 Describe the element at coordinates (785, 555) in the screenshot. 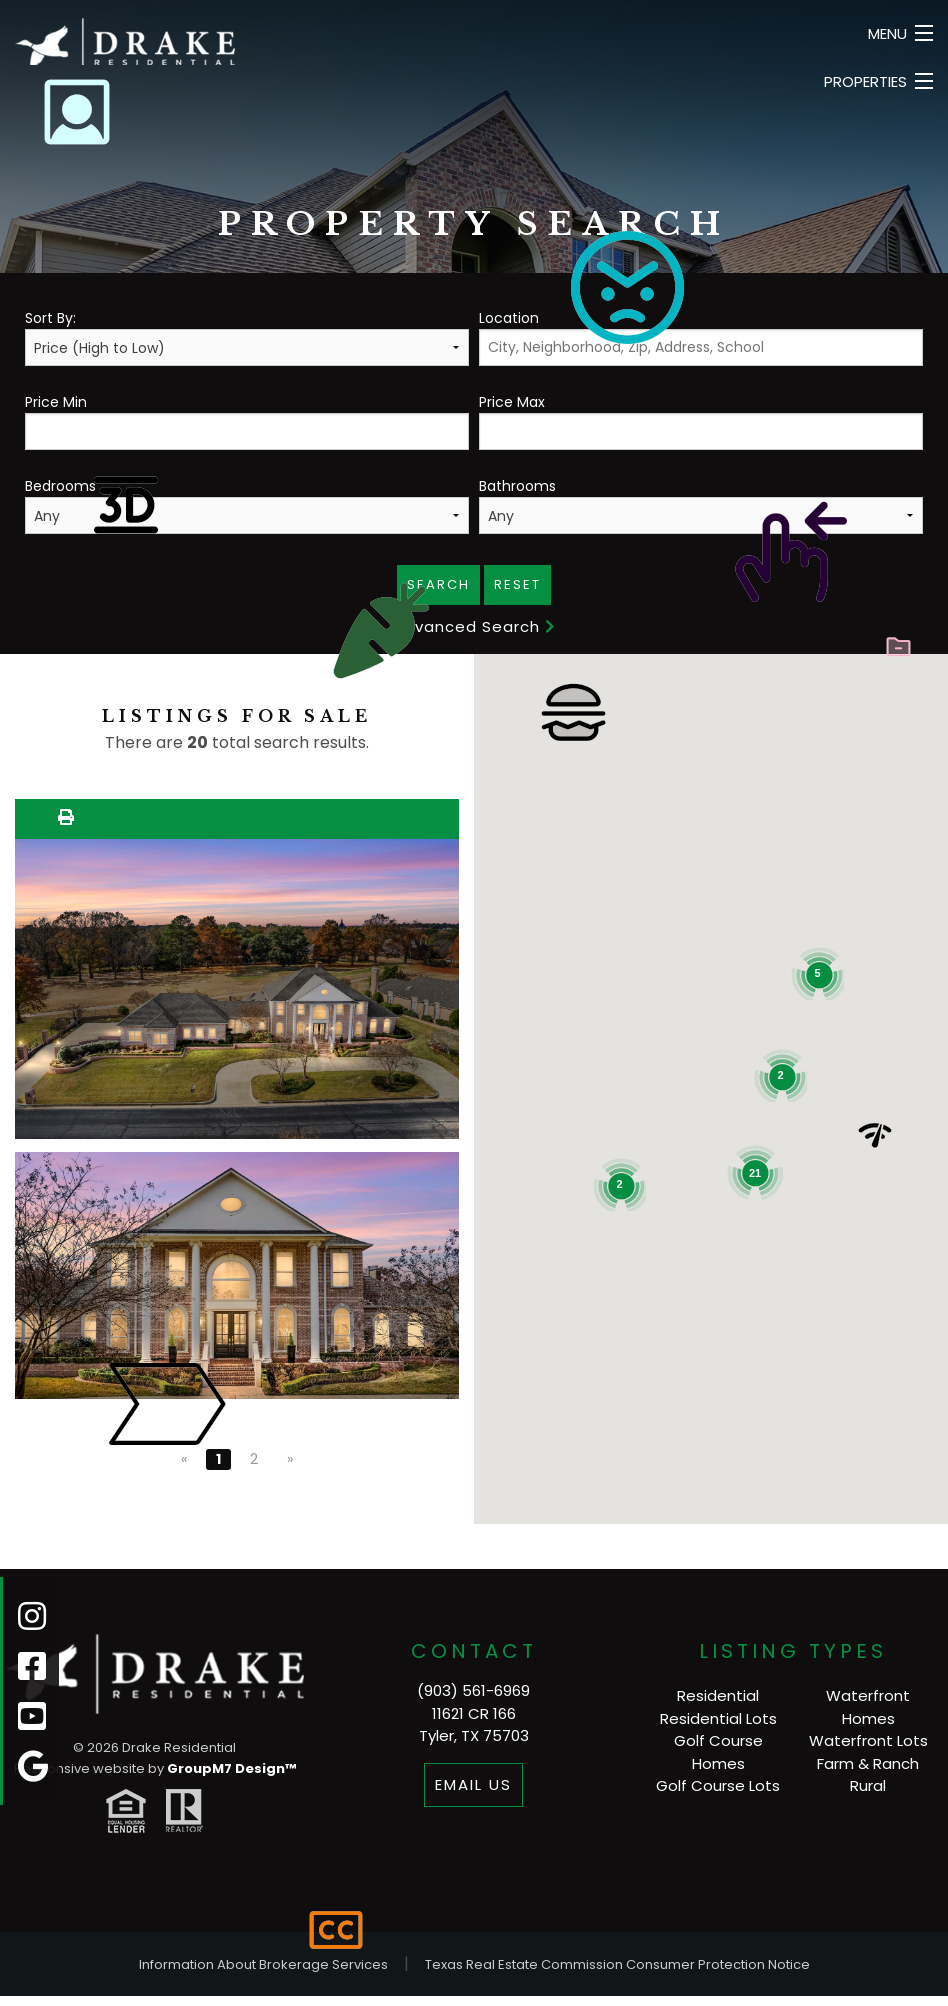

I see `swipe left to navigate or dismiss` at that location.